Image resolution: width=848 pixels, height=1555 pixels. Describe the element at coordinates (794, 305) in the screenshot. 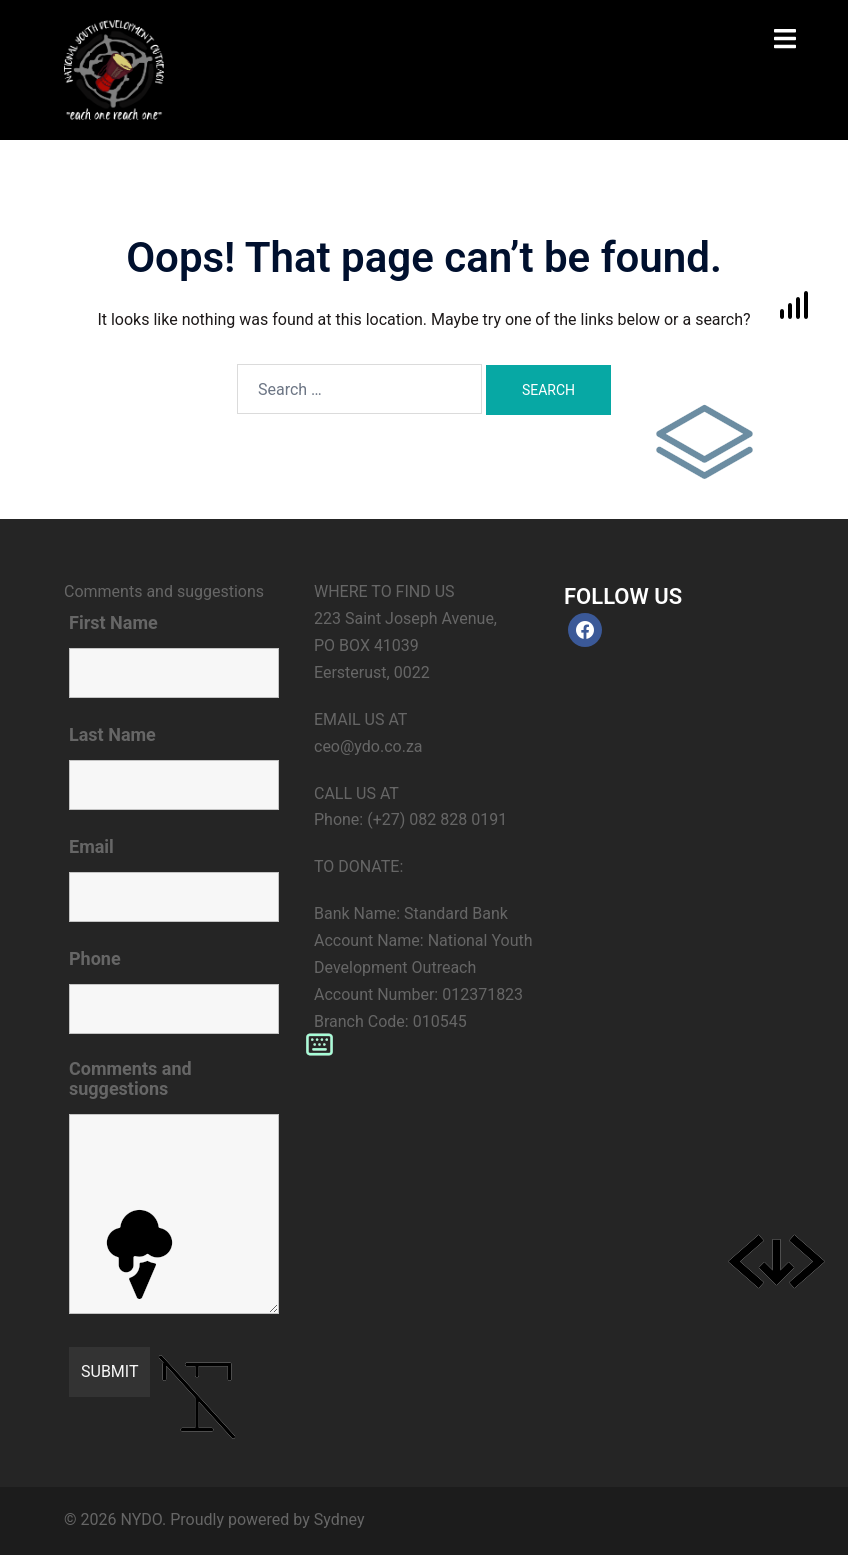

I see `indicates full signal strength` at that location.